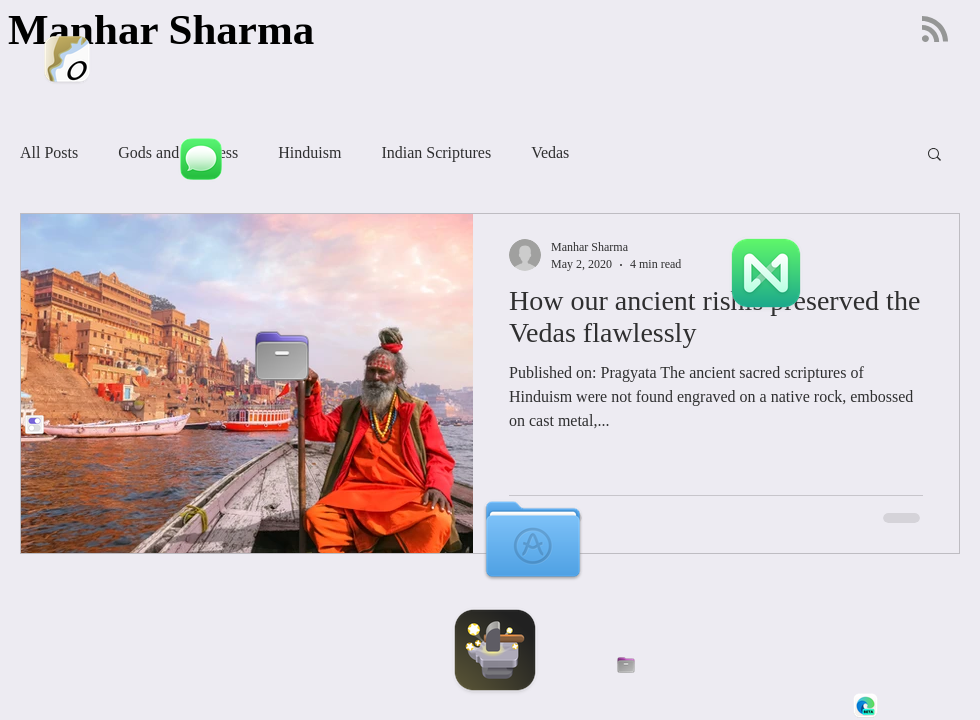  What do you see at coordinates (533, 539) in the screenshot?
I see `open Arturia software folder` at bounding box center [533, 539].